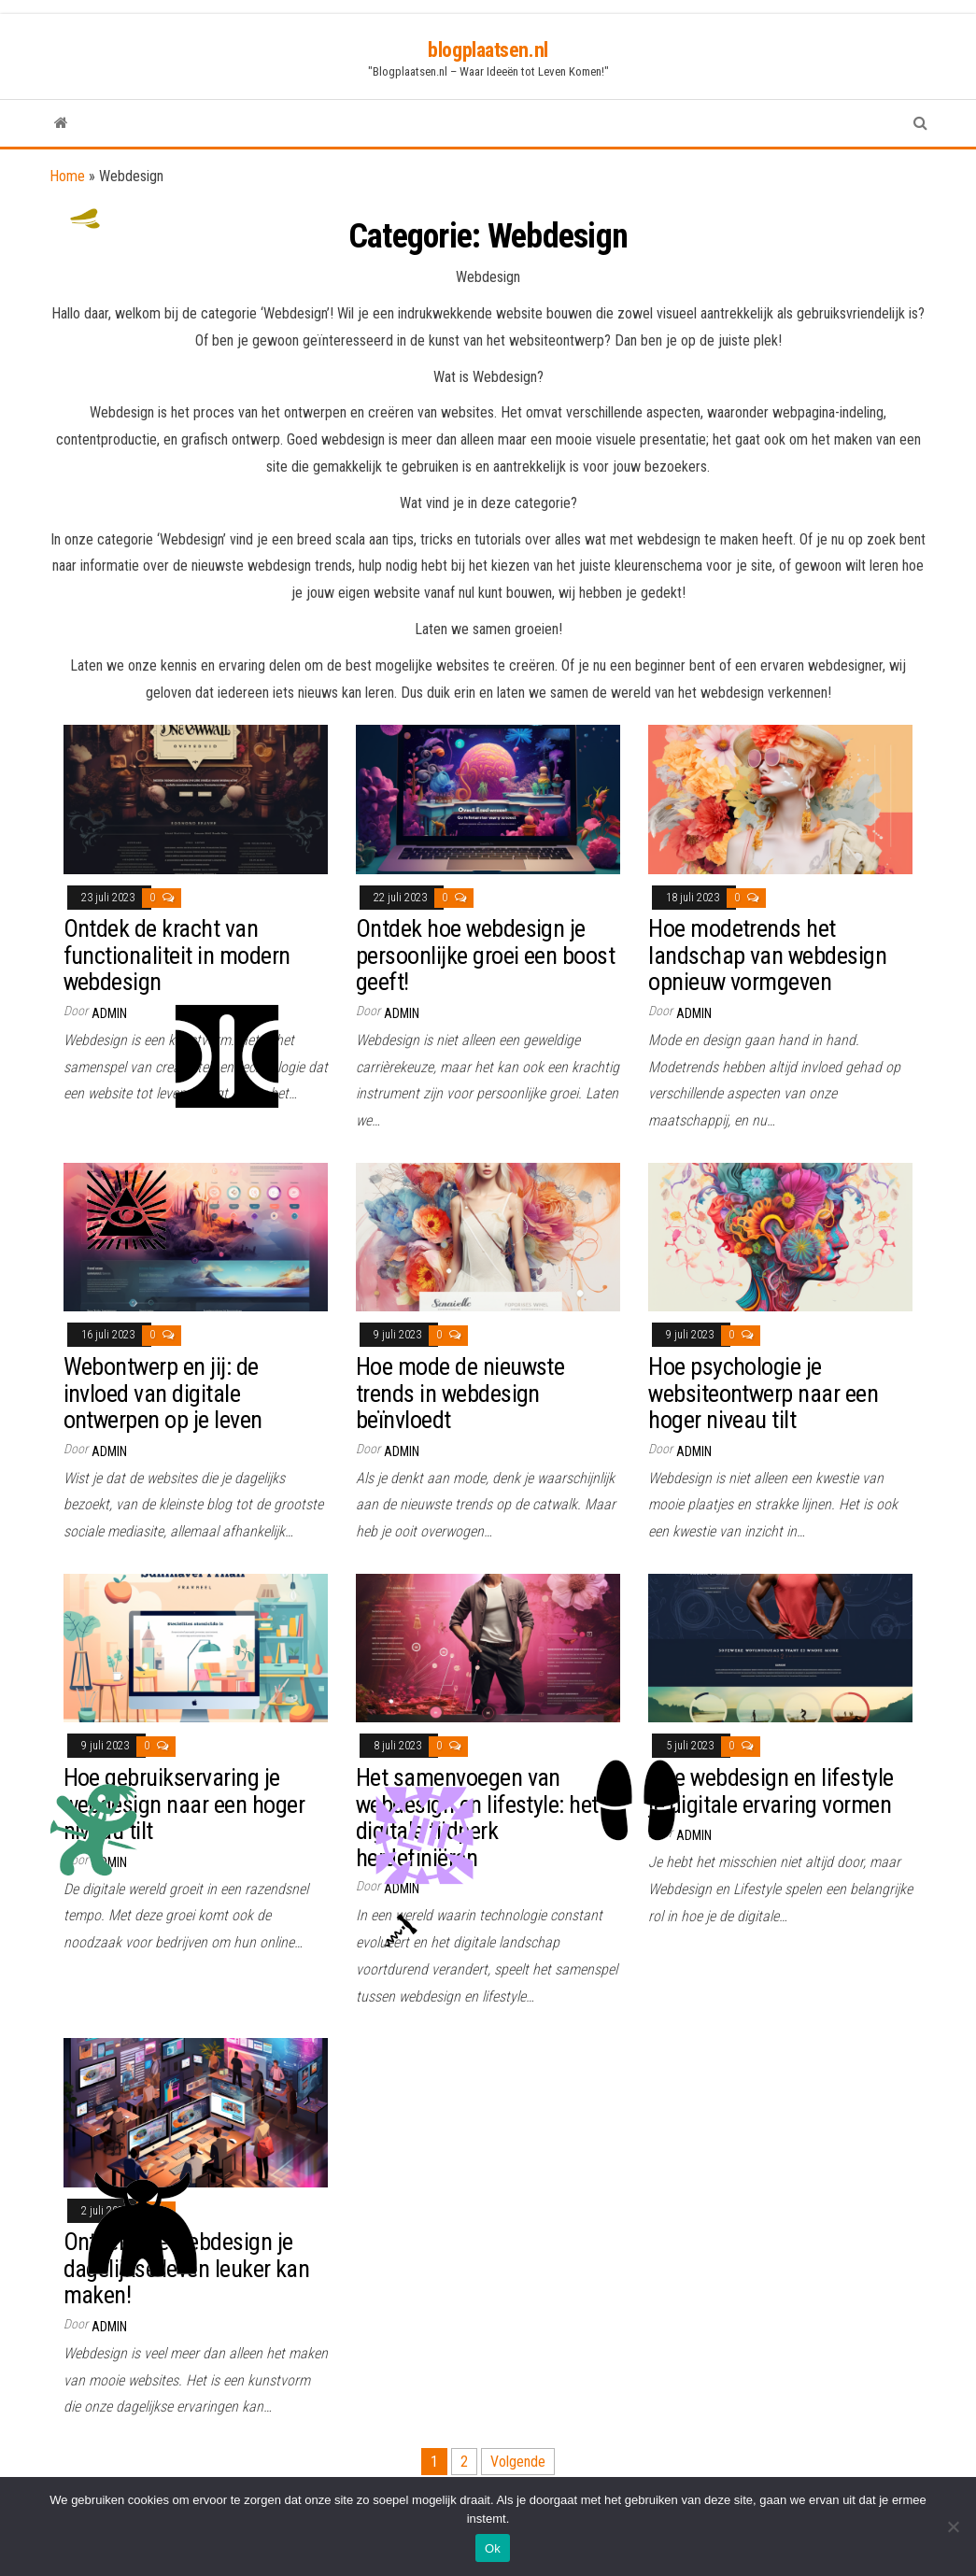  I want to click on select brute character class, so click(142, 2224).